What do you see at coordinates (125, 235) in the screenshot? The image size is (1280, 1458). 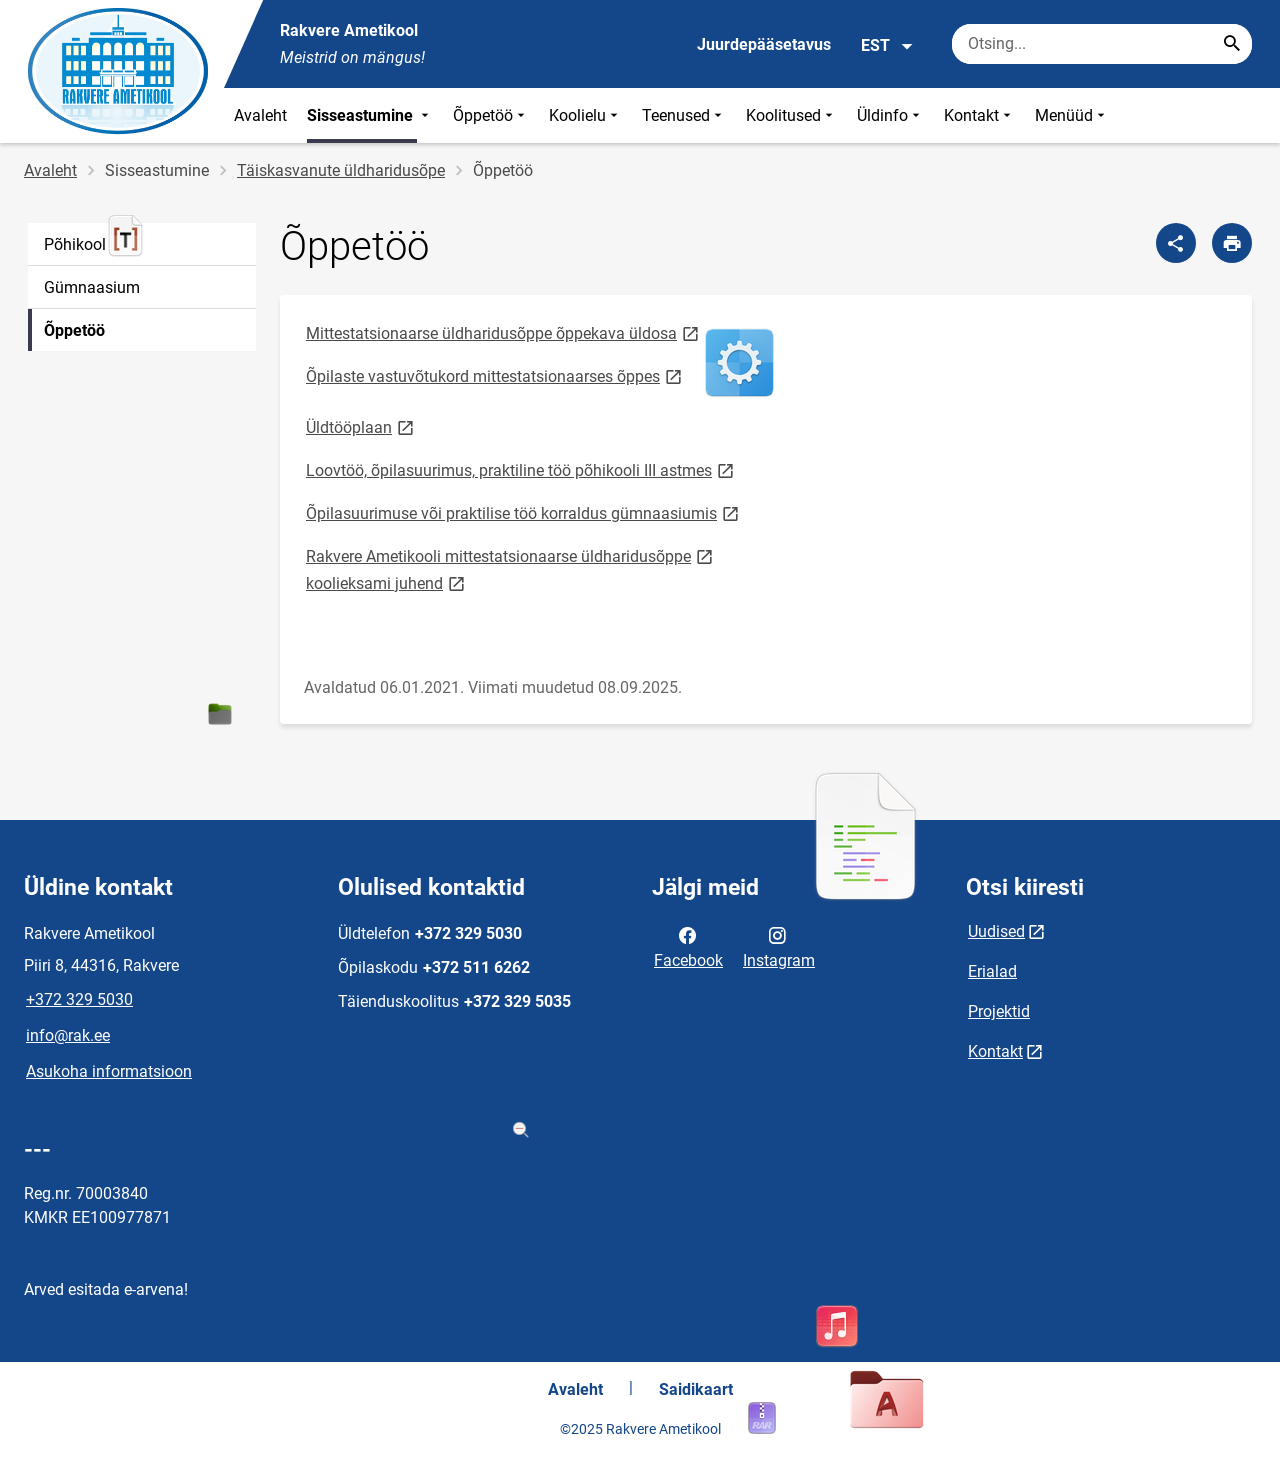 I see `a toml configuration file` at bounding box center [125, 235].